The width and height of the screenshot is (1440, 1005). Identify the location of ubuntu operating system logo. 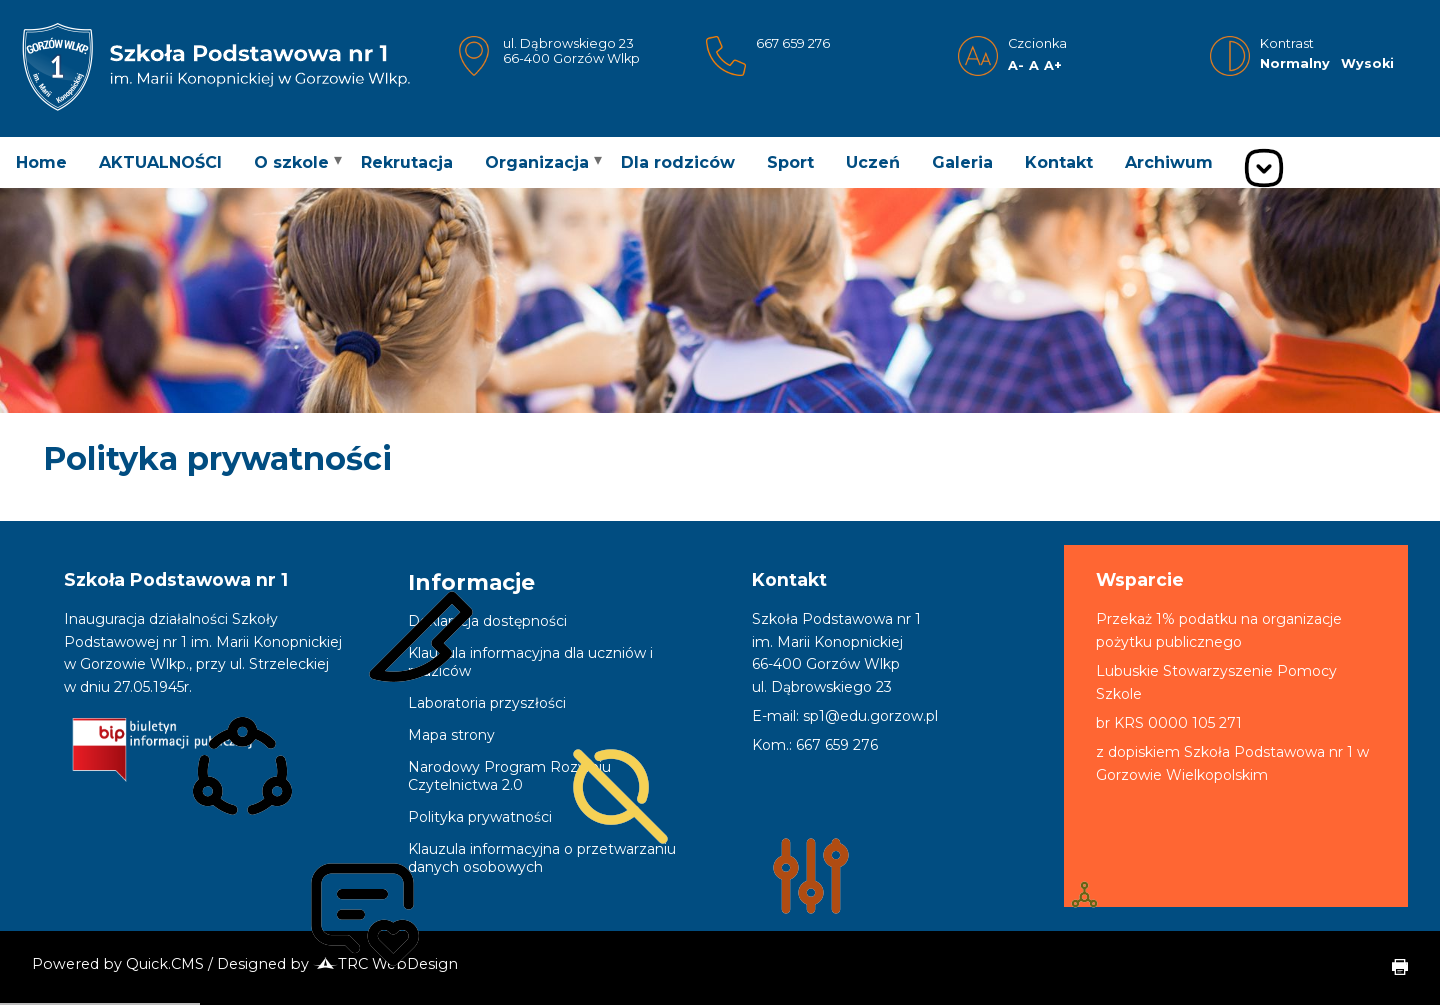
(242, 766).